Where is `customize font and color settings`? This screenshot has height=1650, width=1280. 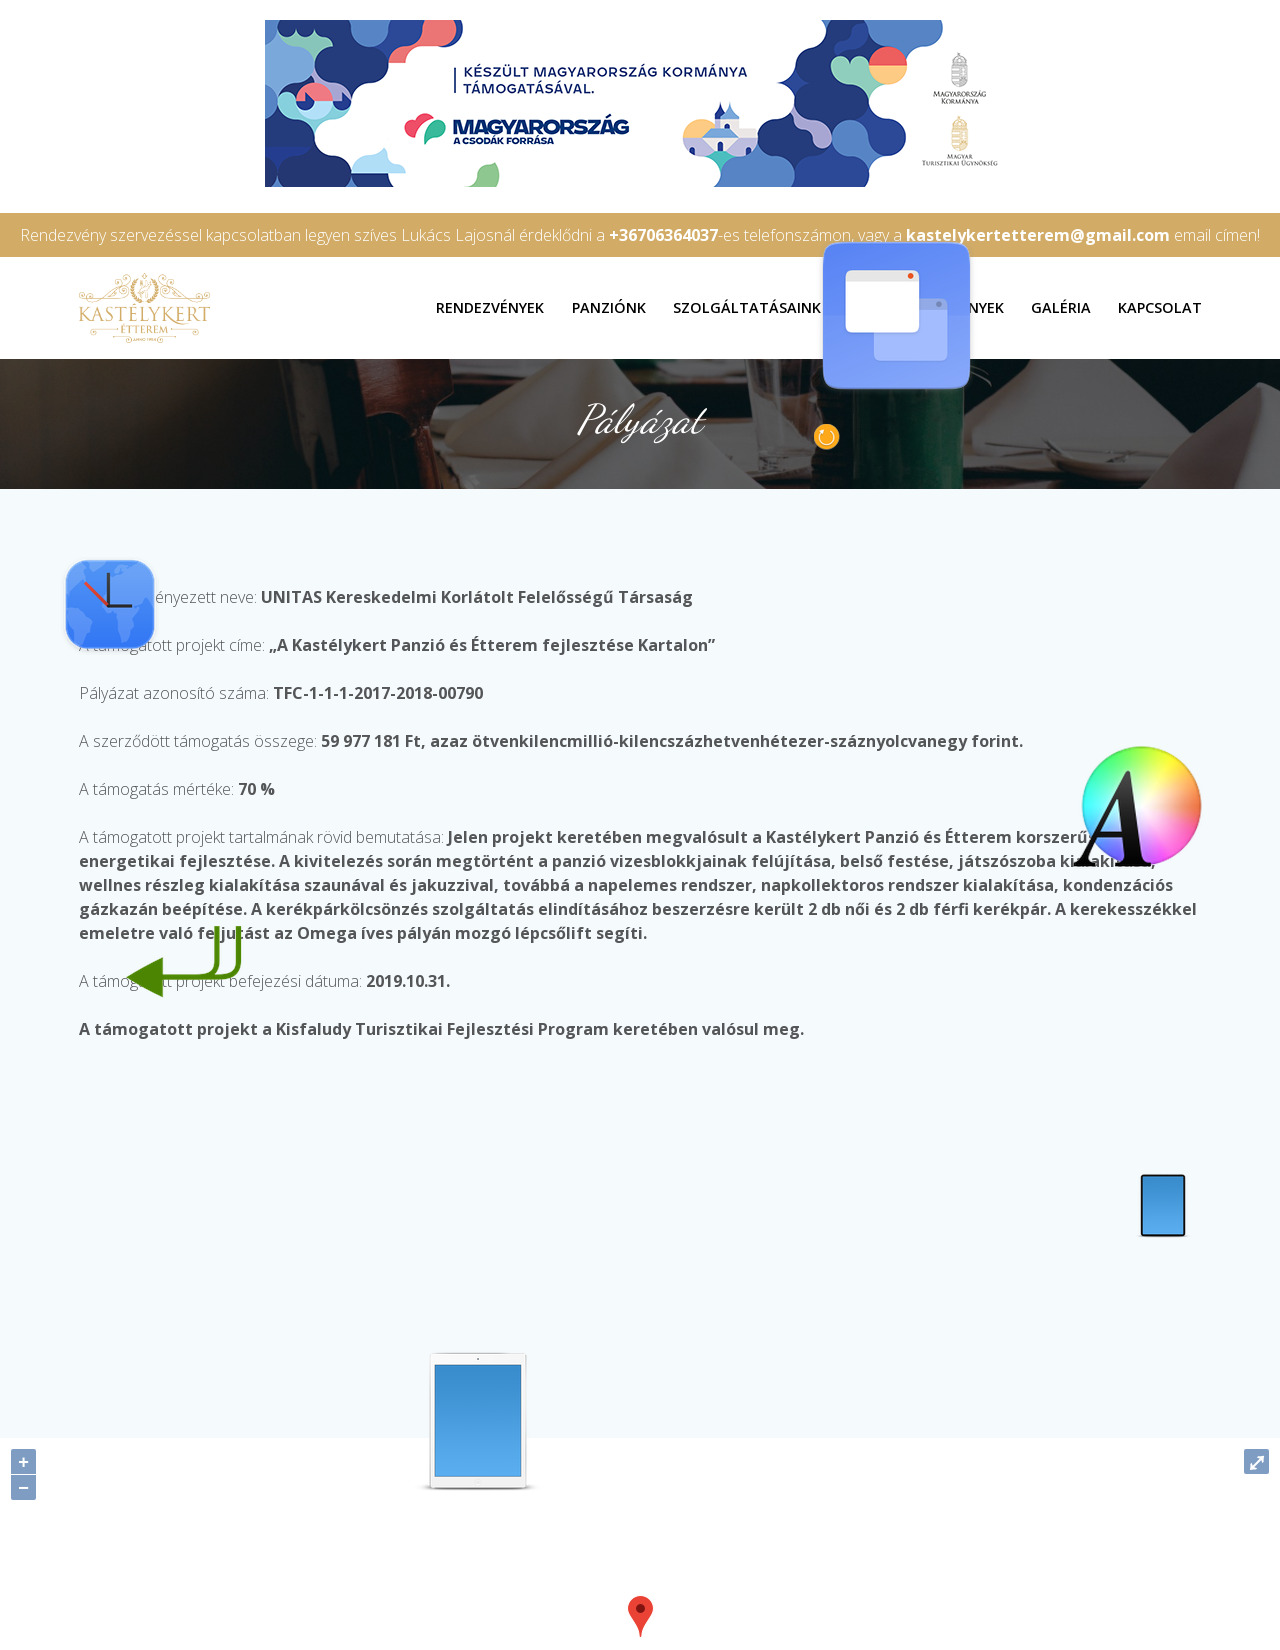 customize font and color settings is located at coordinates (1137, 797).